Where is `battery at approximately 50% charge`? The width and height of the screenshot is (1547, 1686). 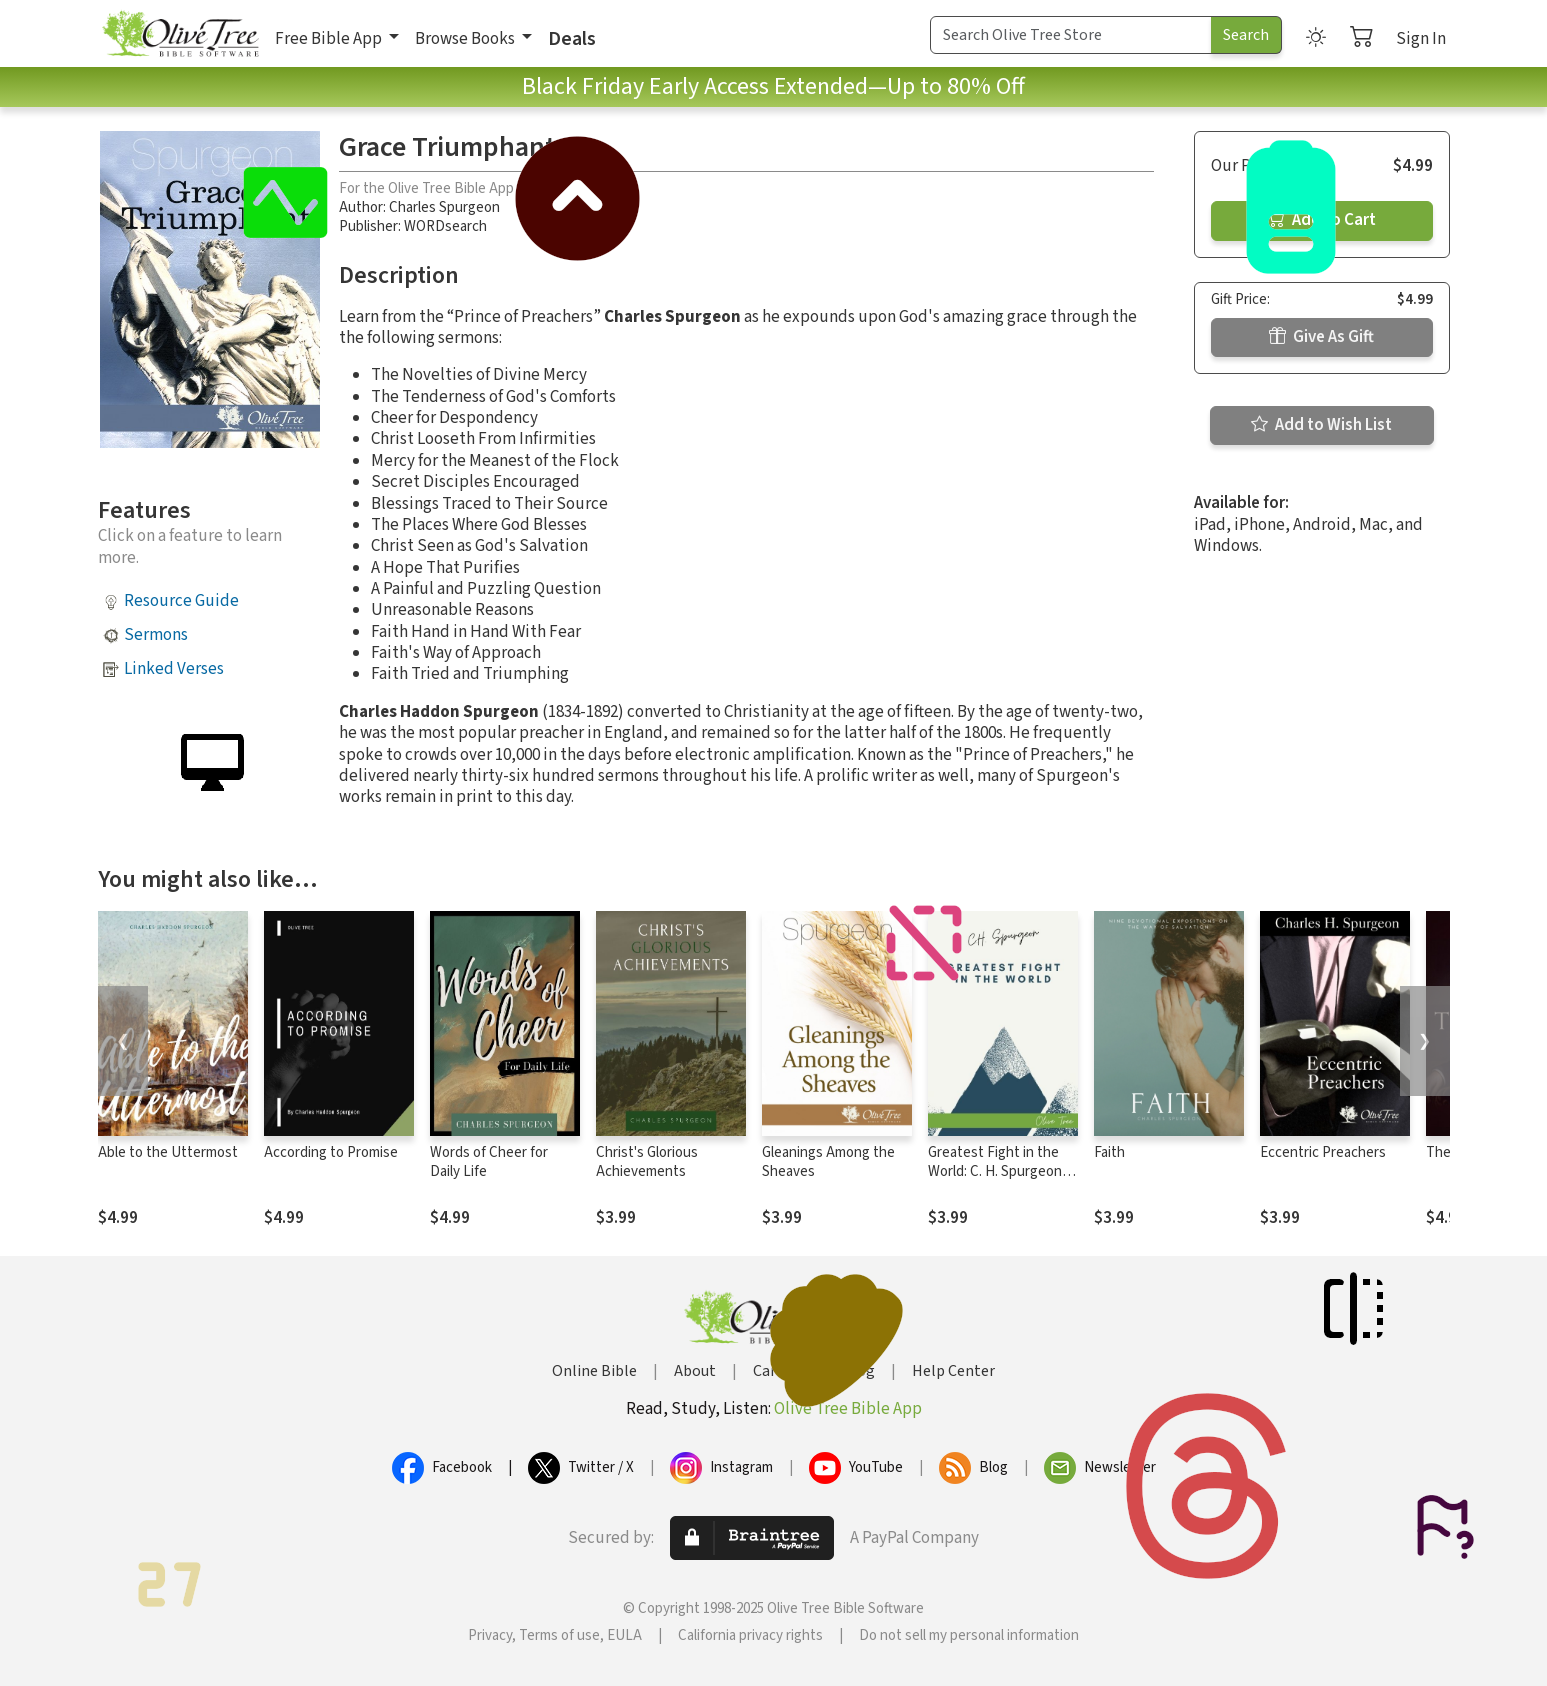 battery at approximately 50% charge is located at coordinates (1291, 207).